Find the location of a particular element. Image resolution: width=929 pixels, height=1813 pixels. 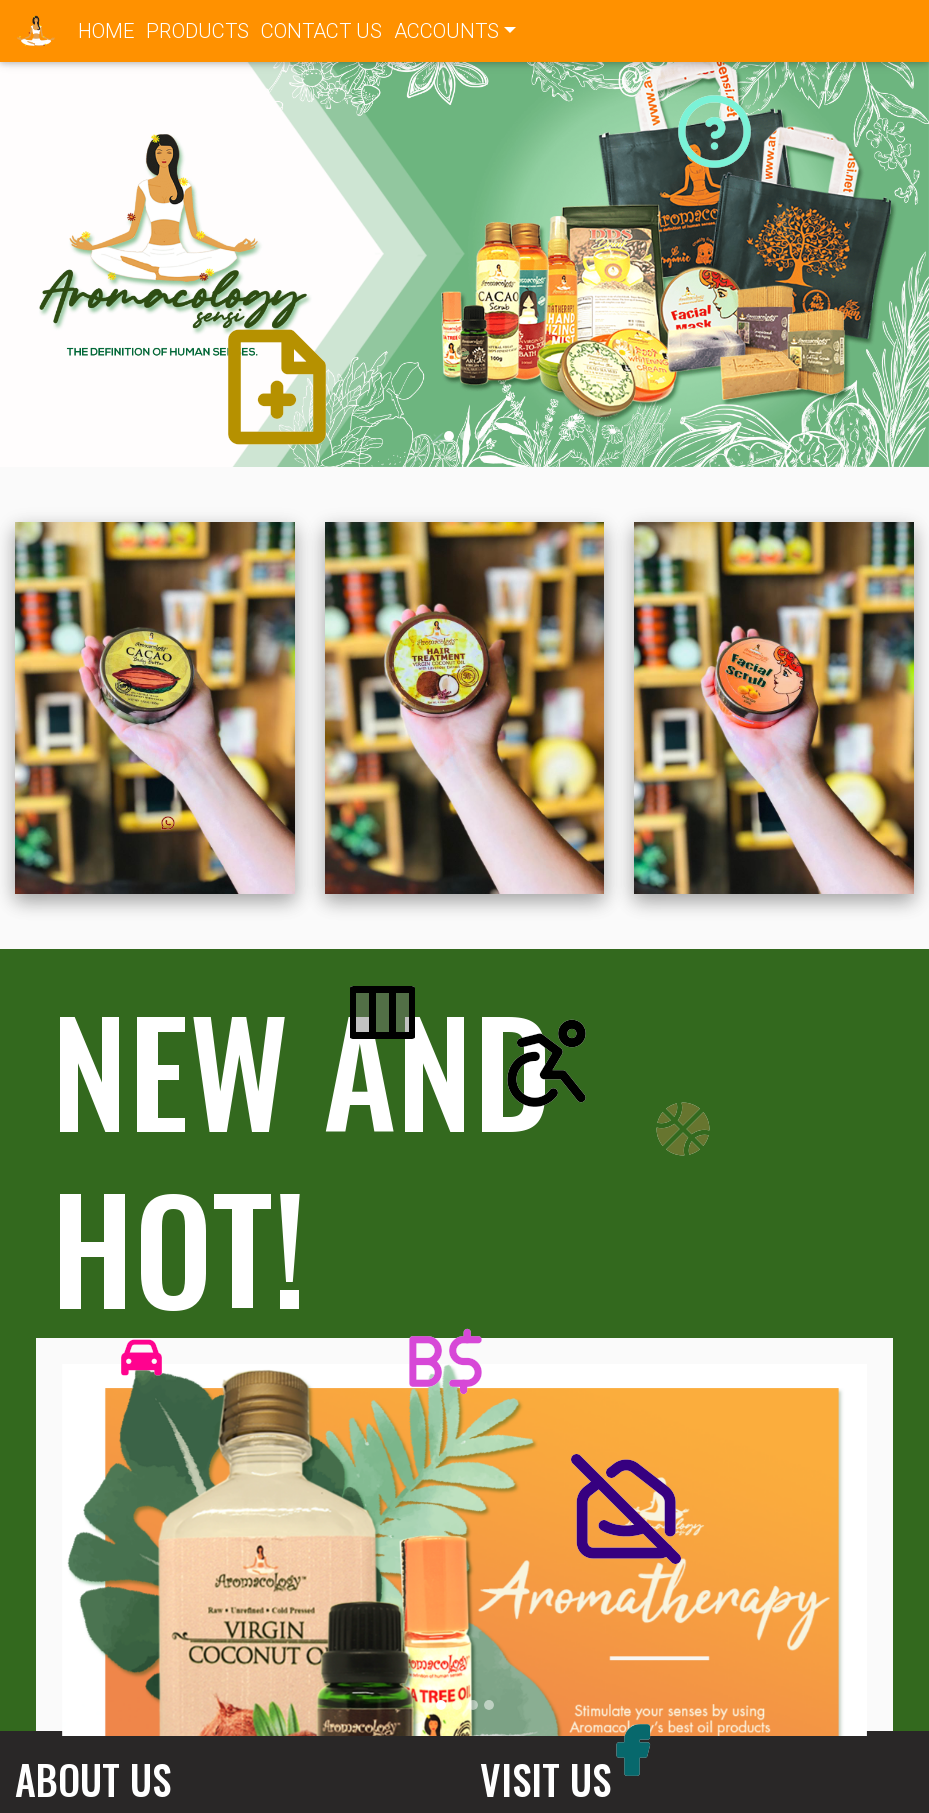

smart home controls are disabled is located at coordinates (626, 1509).